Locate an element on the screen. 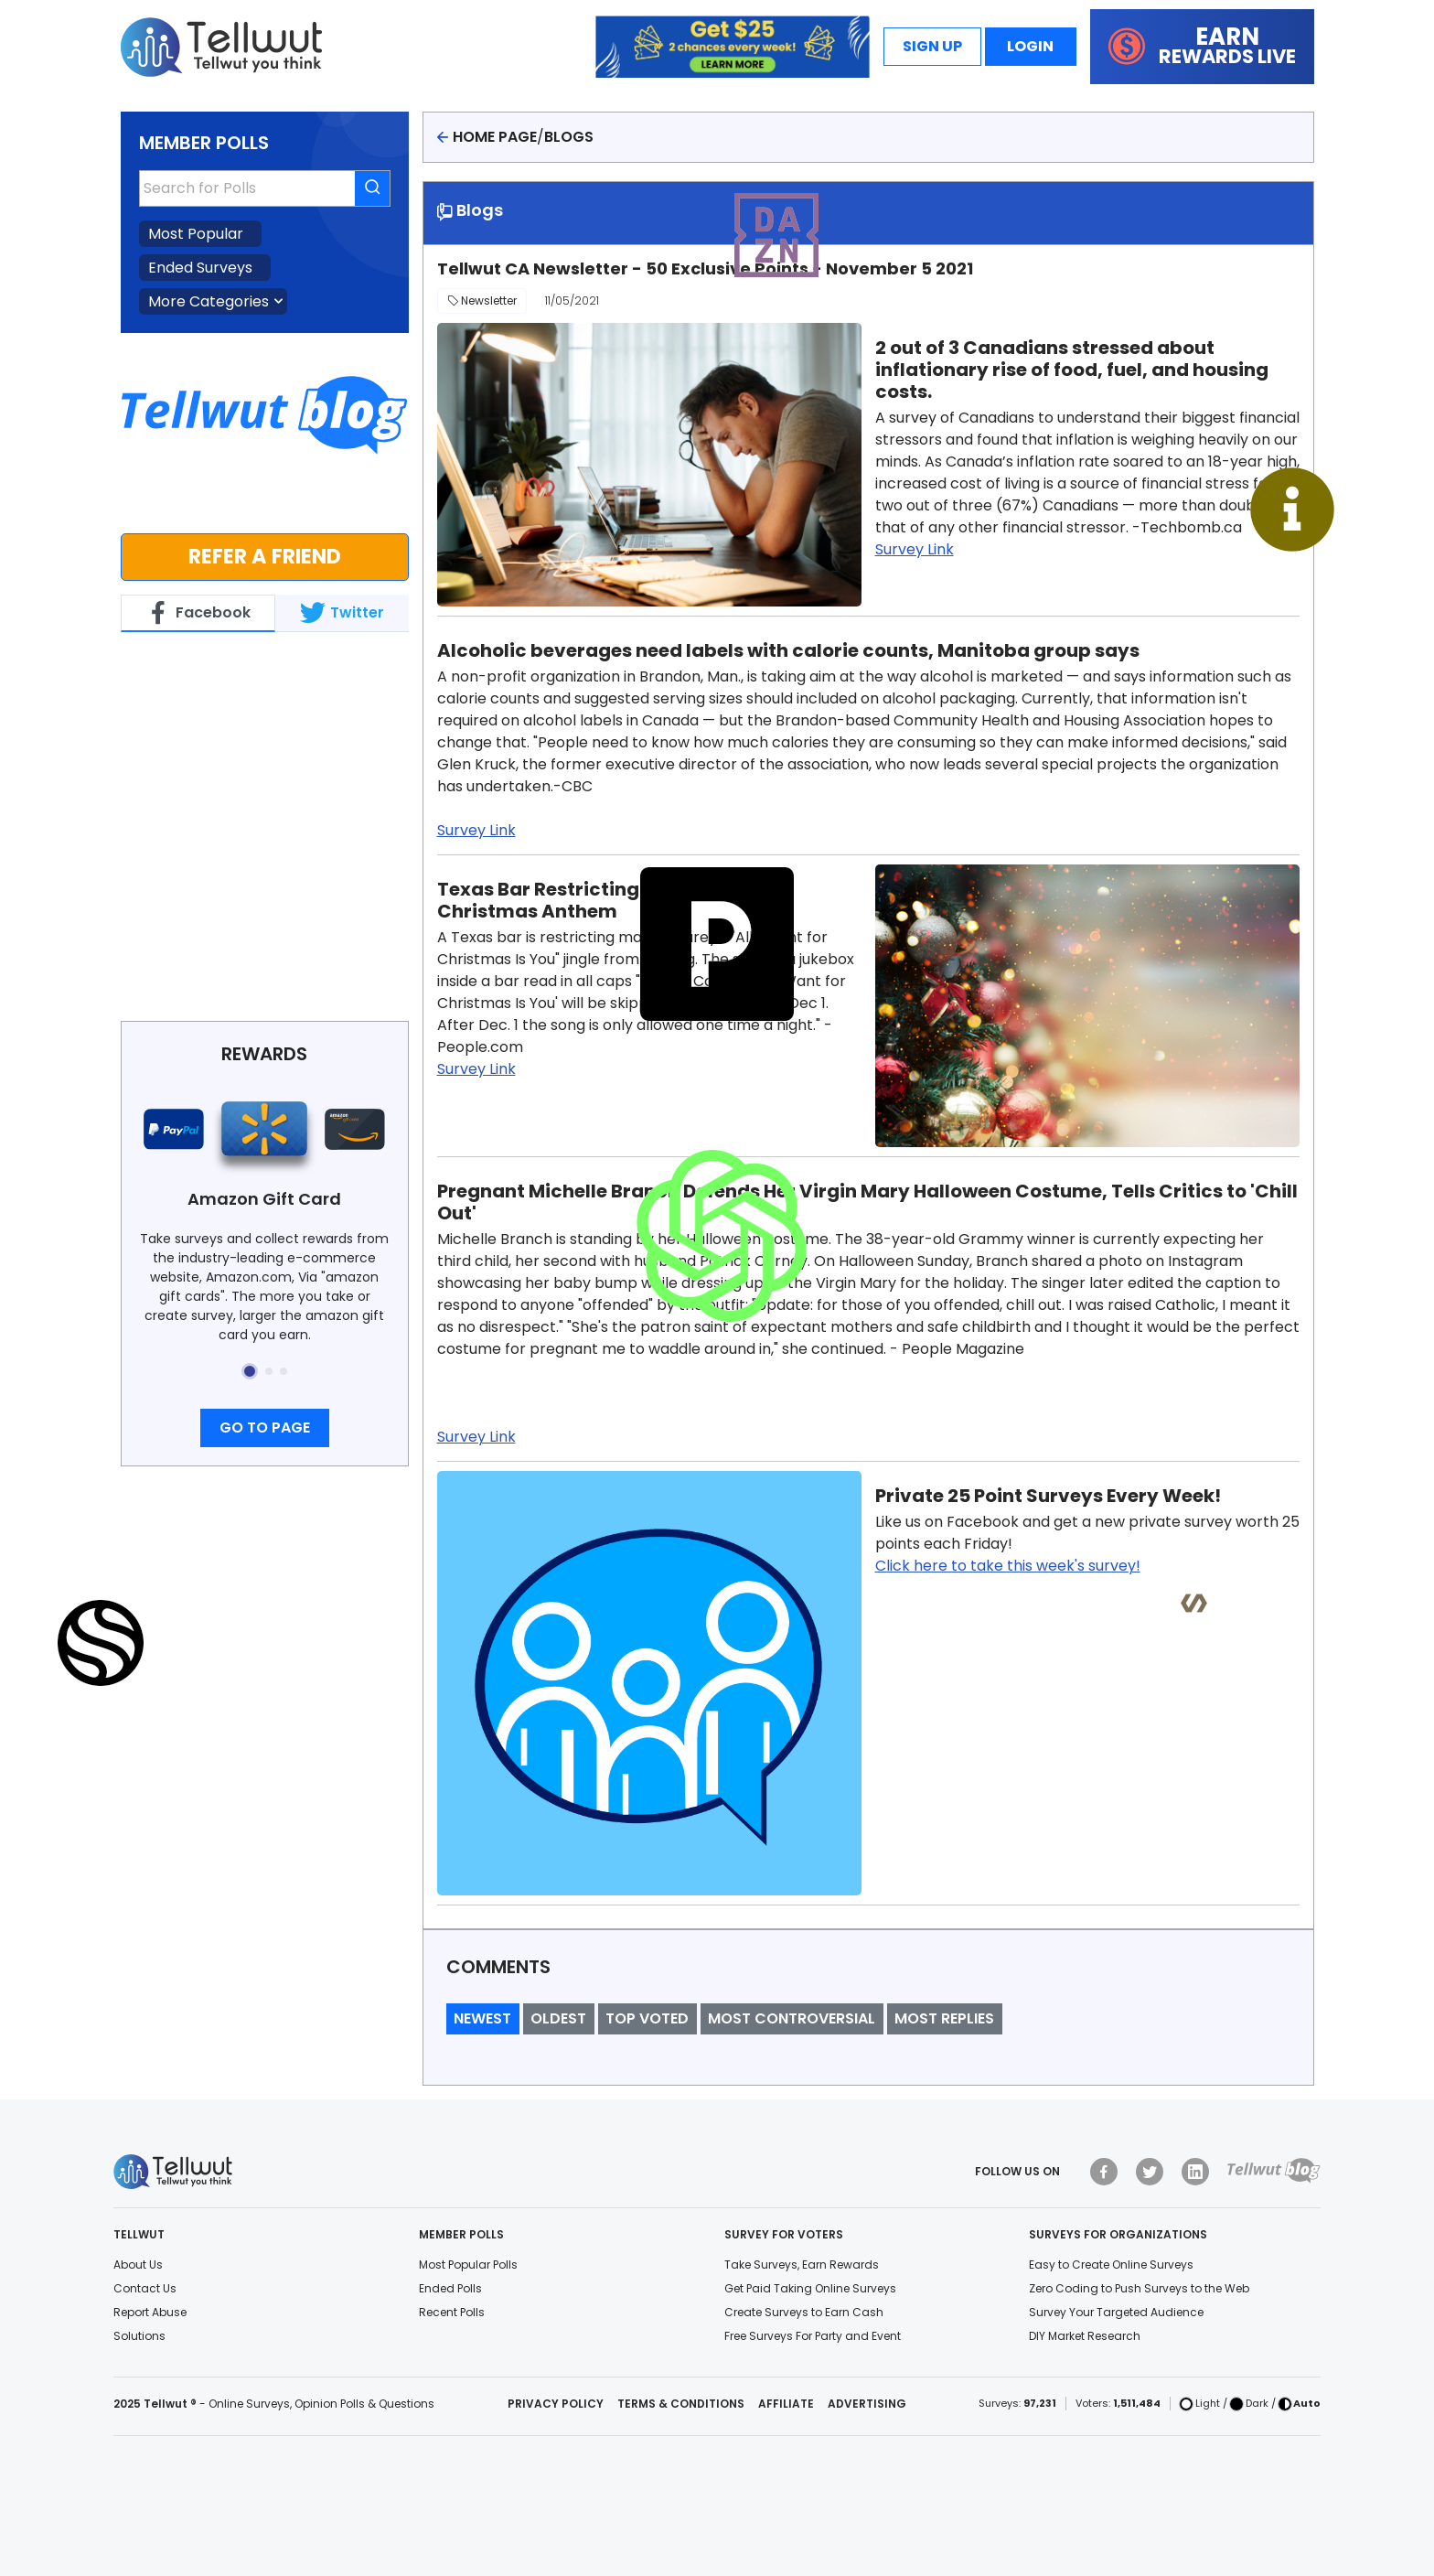 The height and width of the screenshot is (2576, 1434). indicates a parking location or facility is located at coordinates (717, 944).